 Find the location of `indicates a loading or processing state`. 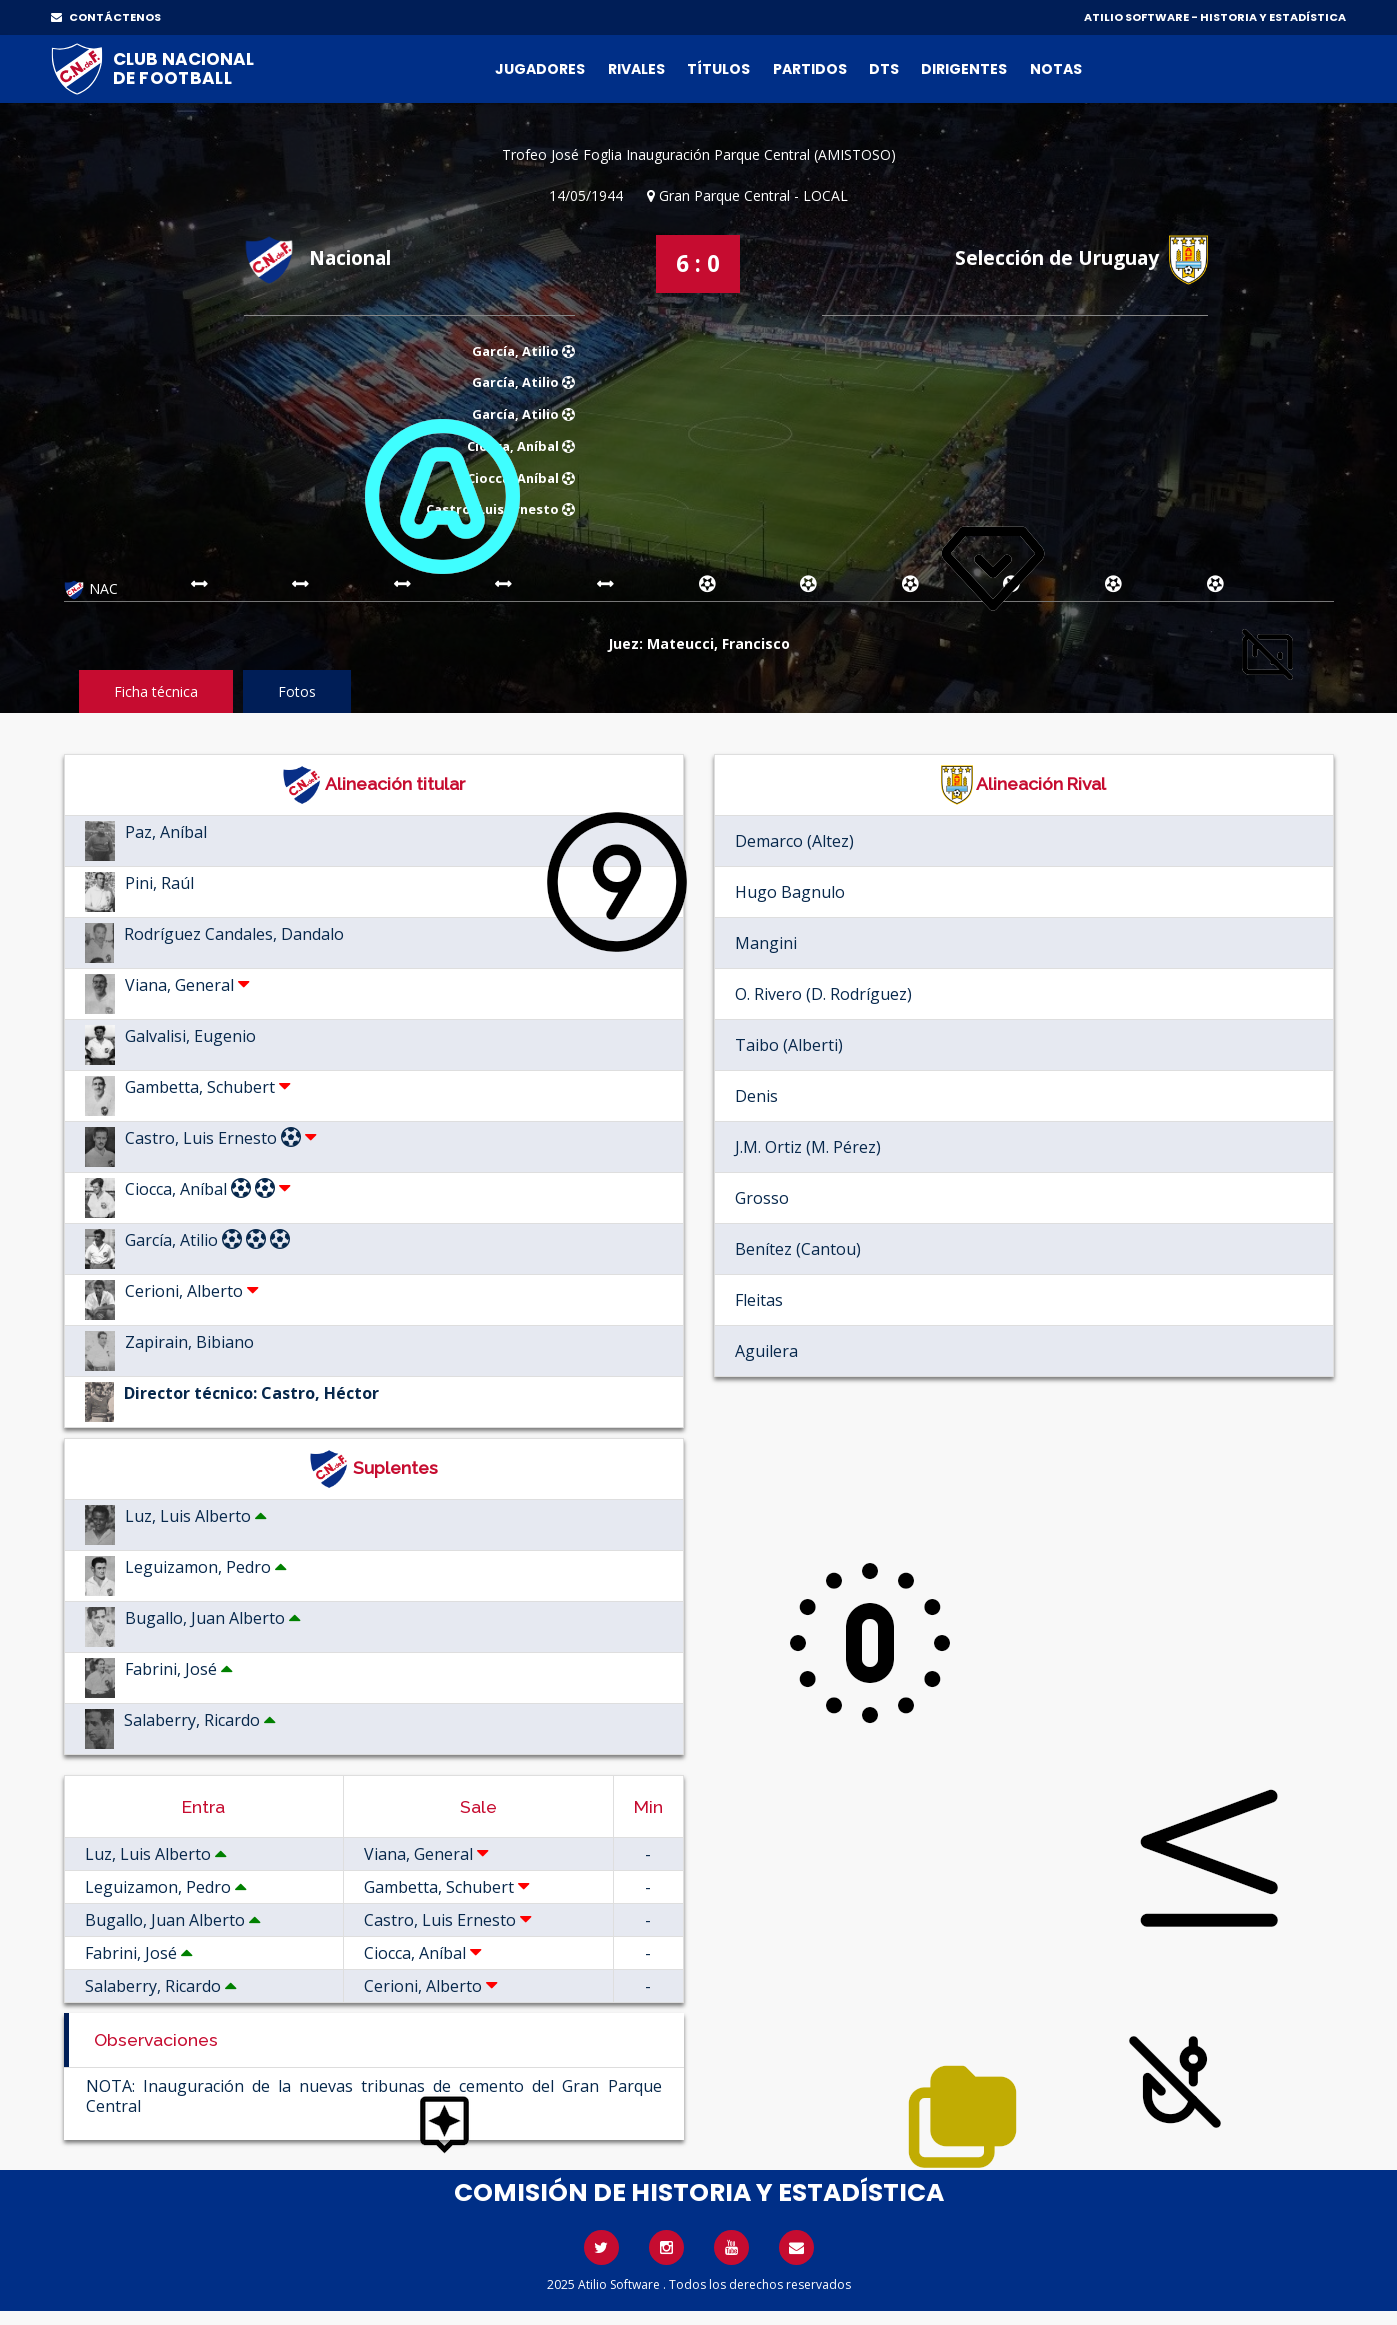

indicates a loading or processing state is located at coordinates (870, 1643).